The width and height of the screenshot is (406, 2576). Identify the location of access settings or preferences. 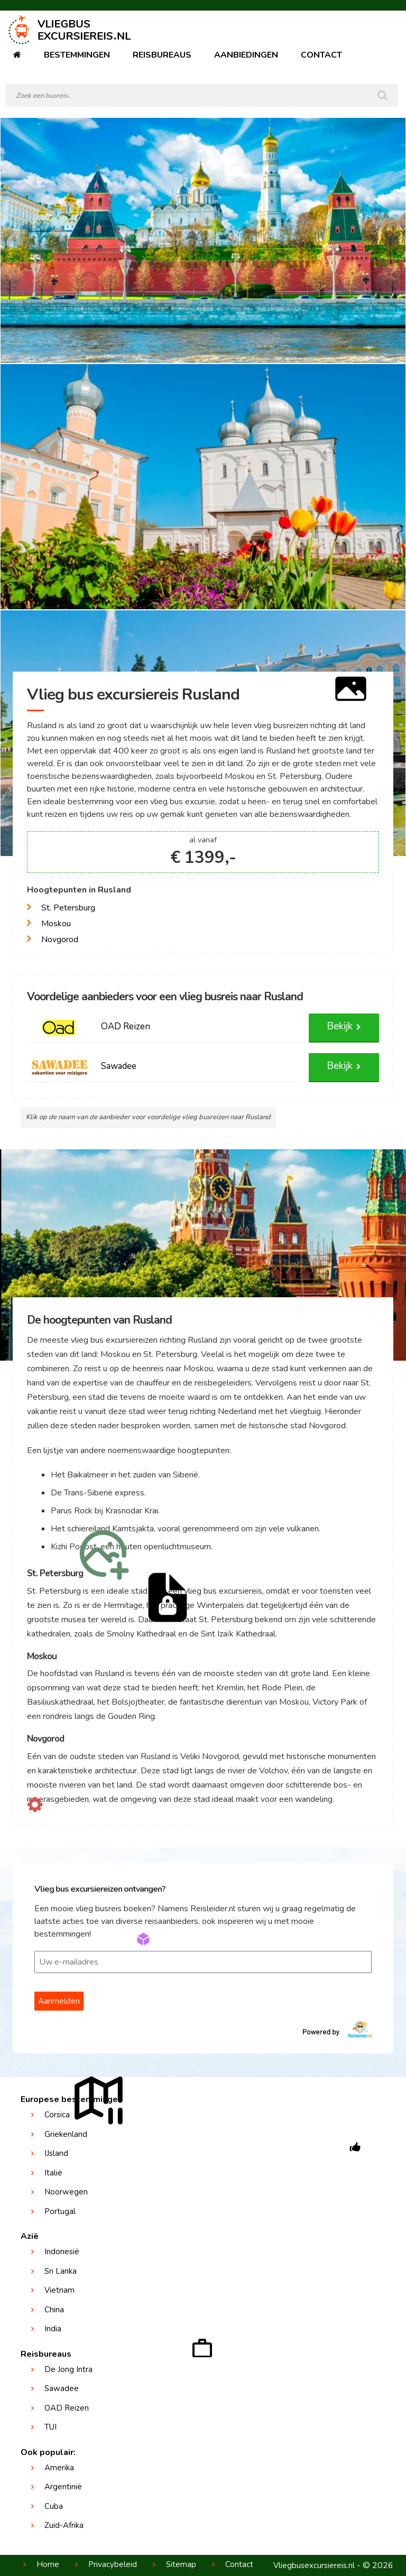
(35, 1805).